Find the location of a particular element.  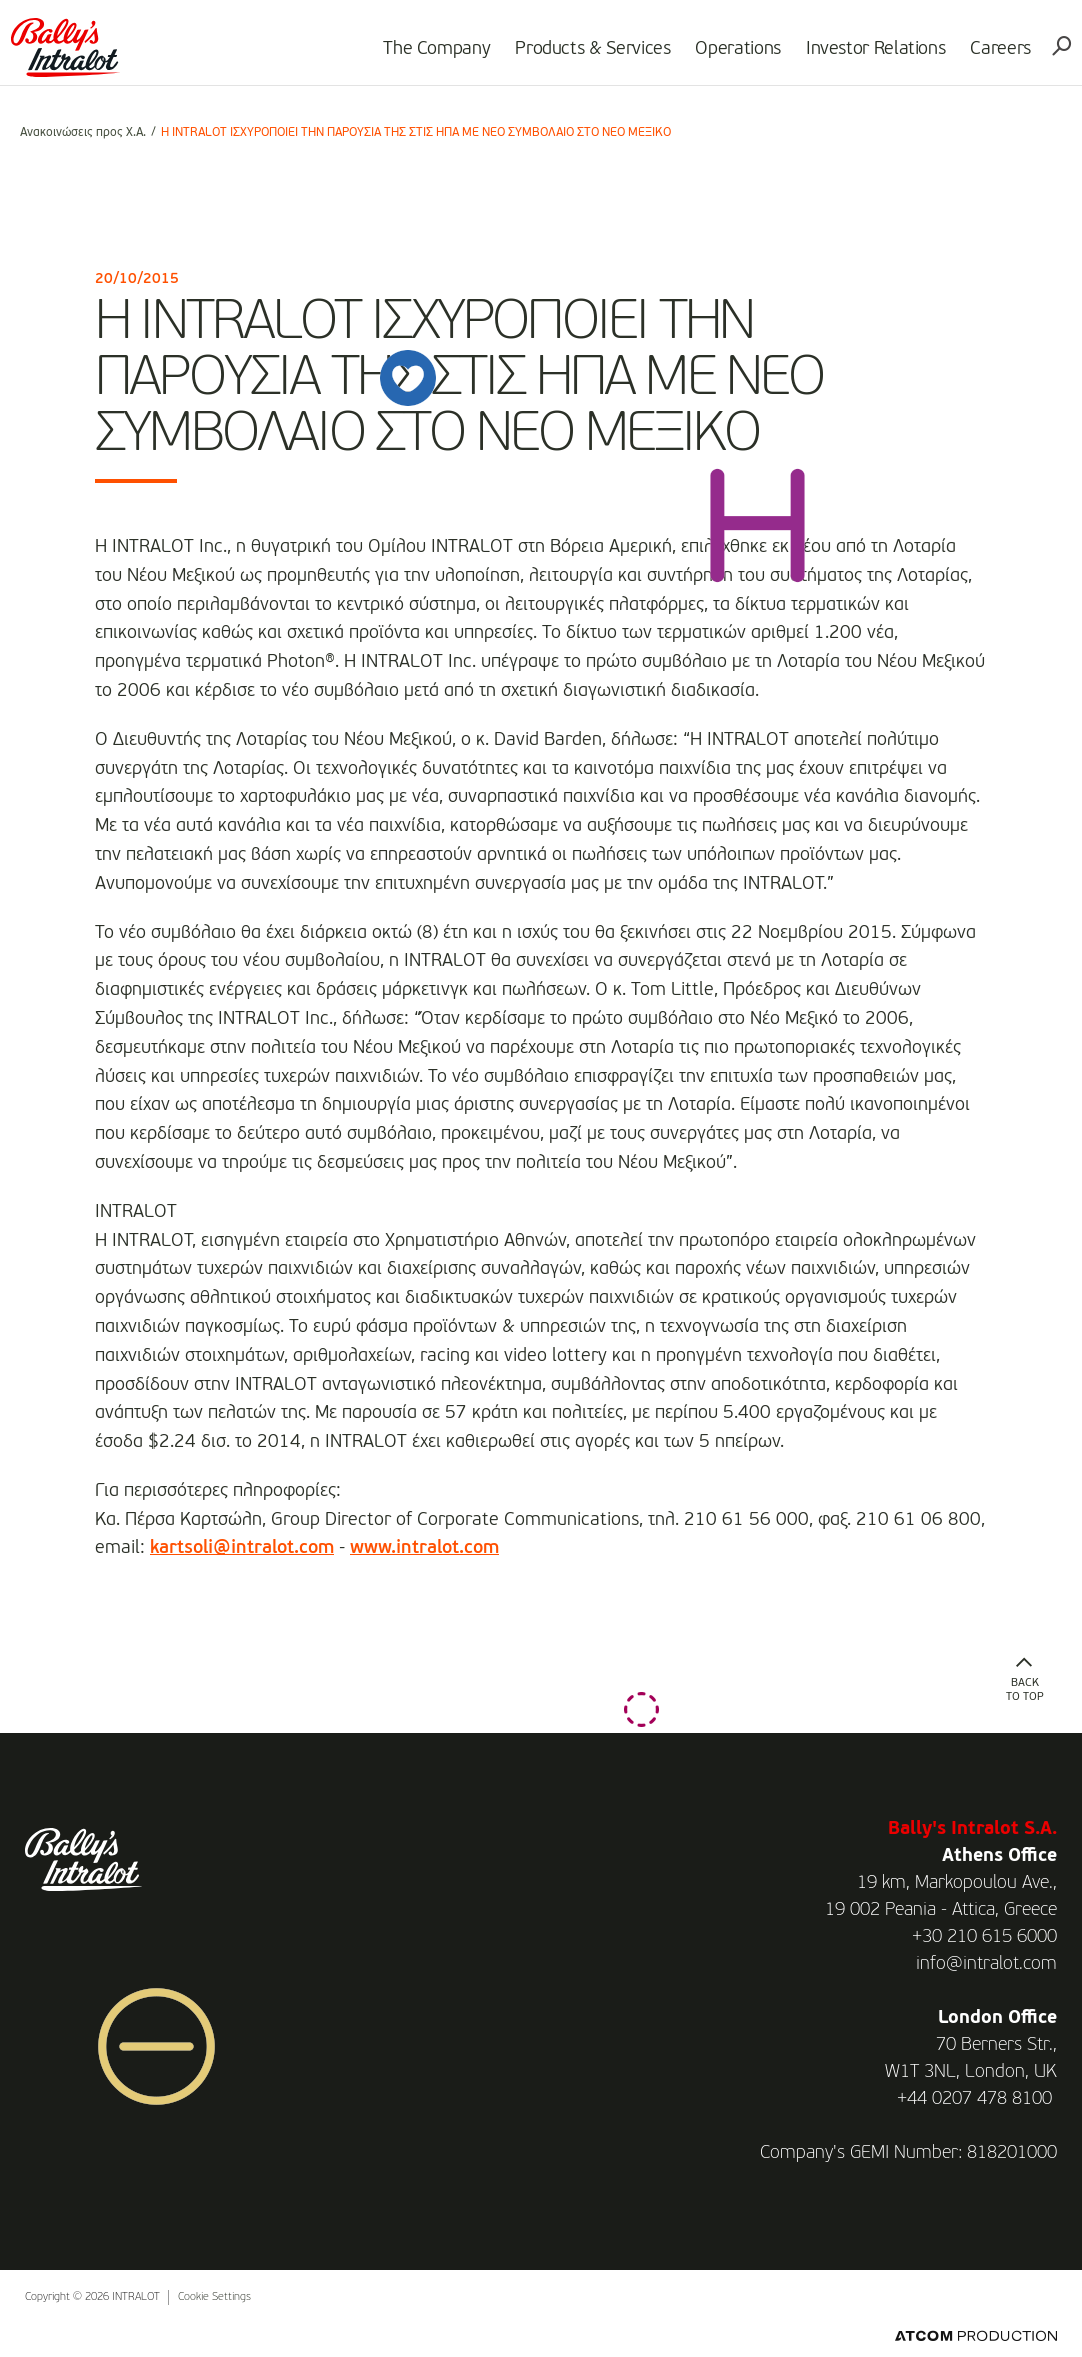

indicates access is restricted or blocked is located at coordinates (156, 2046).